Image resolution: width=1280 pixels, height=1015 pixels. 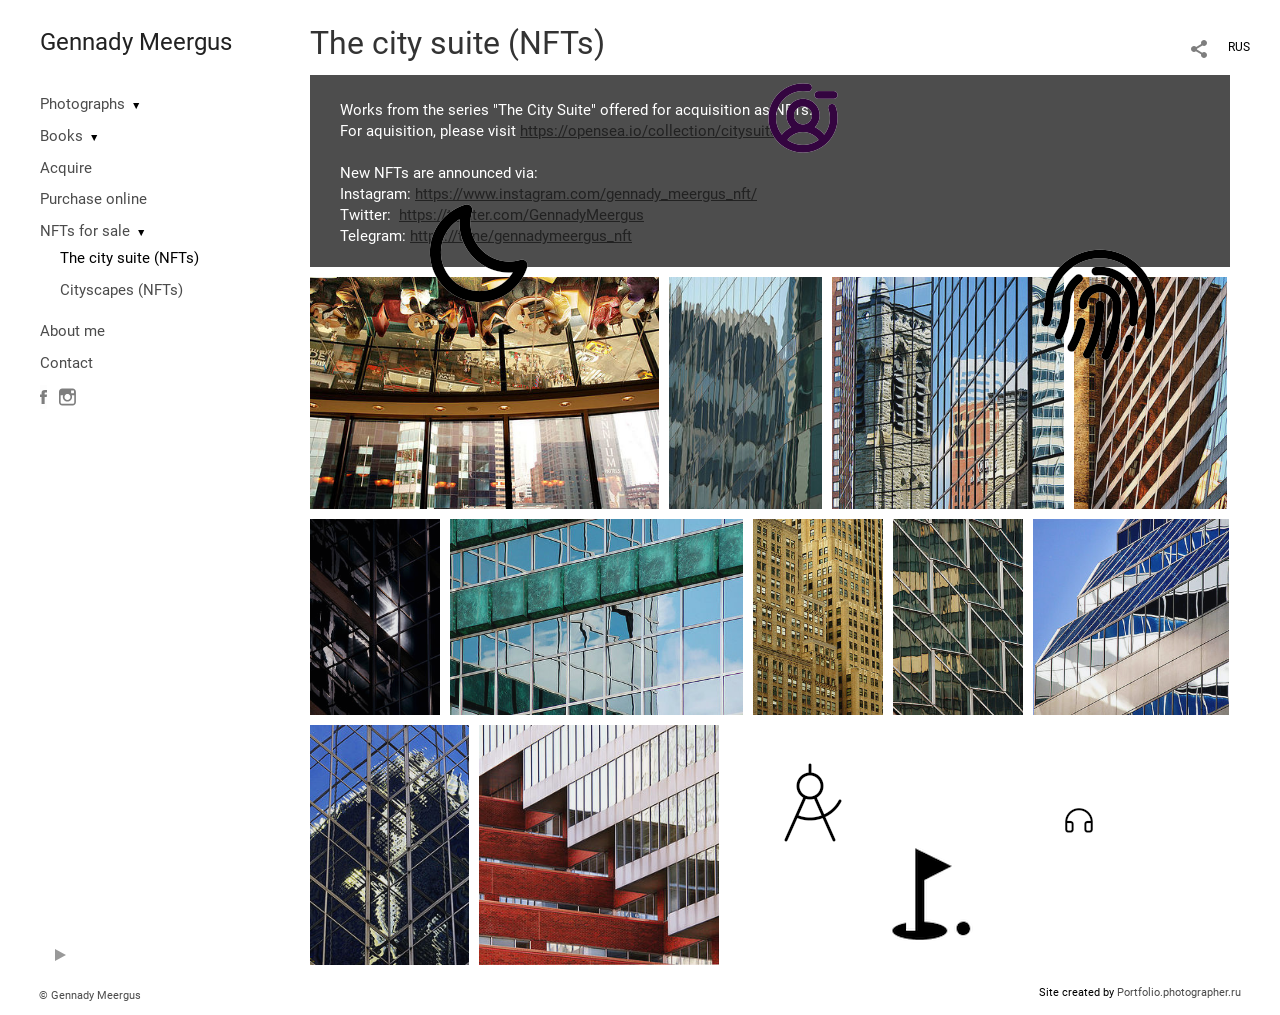 What do you see at coordinates (929, 894) in the screenshot?
I see `view nearby golf courses` at bounding box center [929, 894].